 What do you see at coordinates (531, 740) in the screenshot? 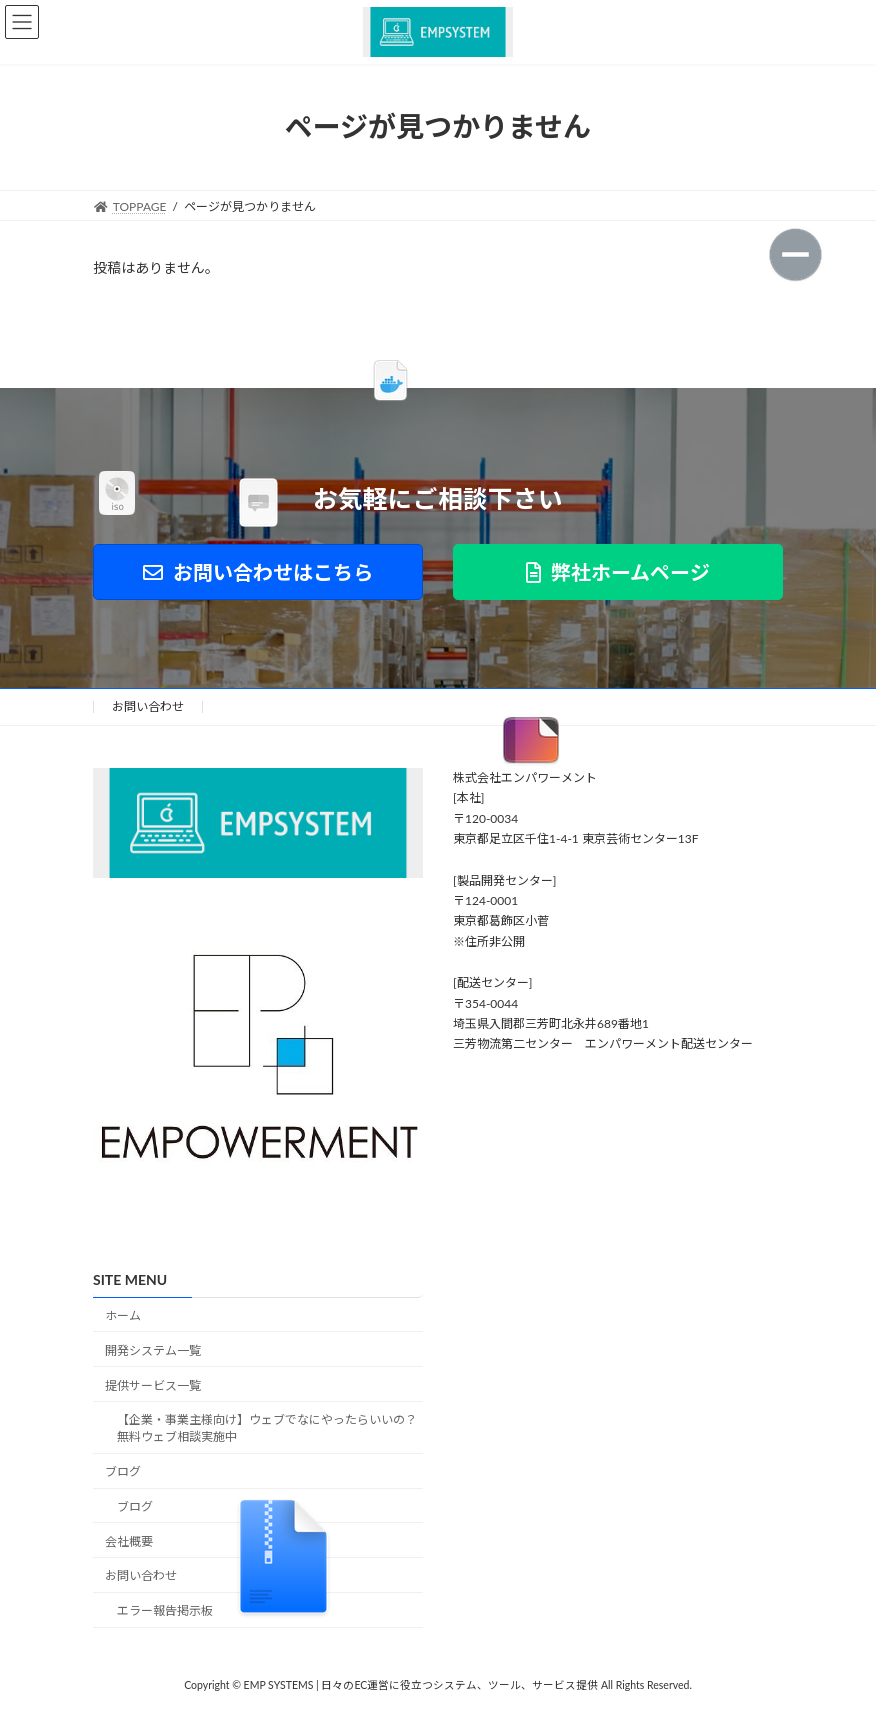
I see `customize desktop theme settings` at bounding box center [531, 740].